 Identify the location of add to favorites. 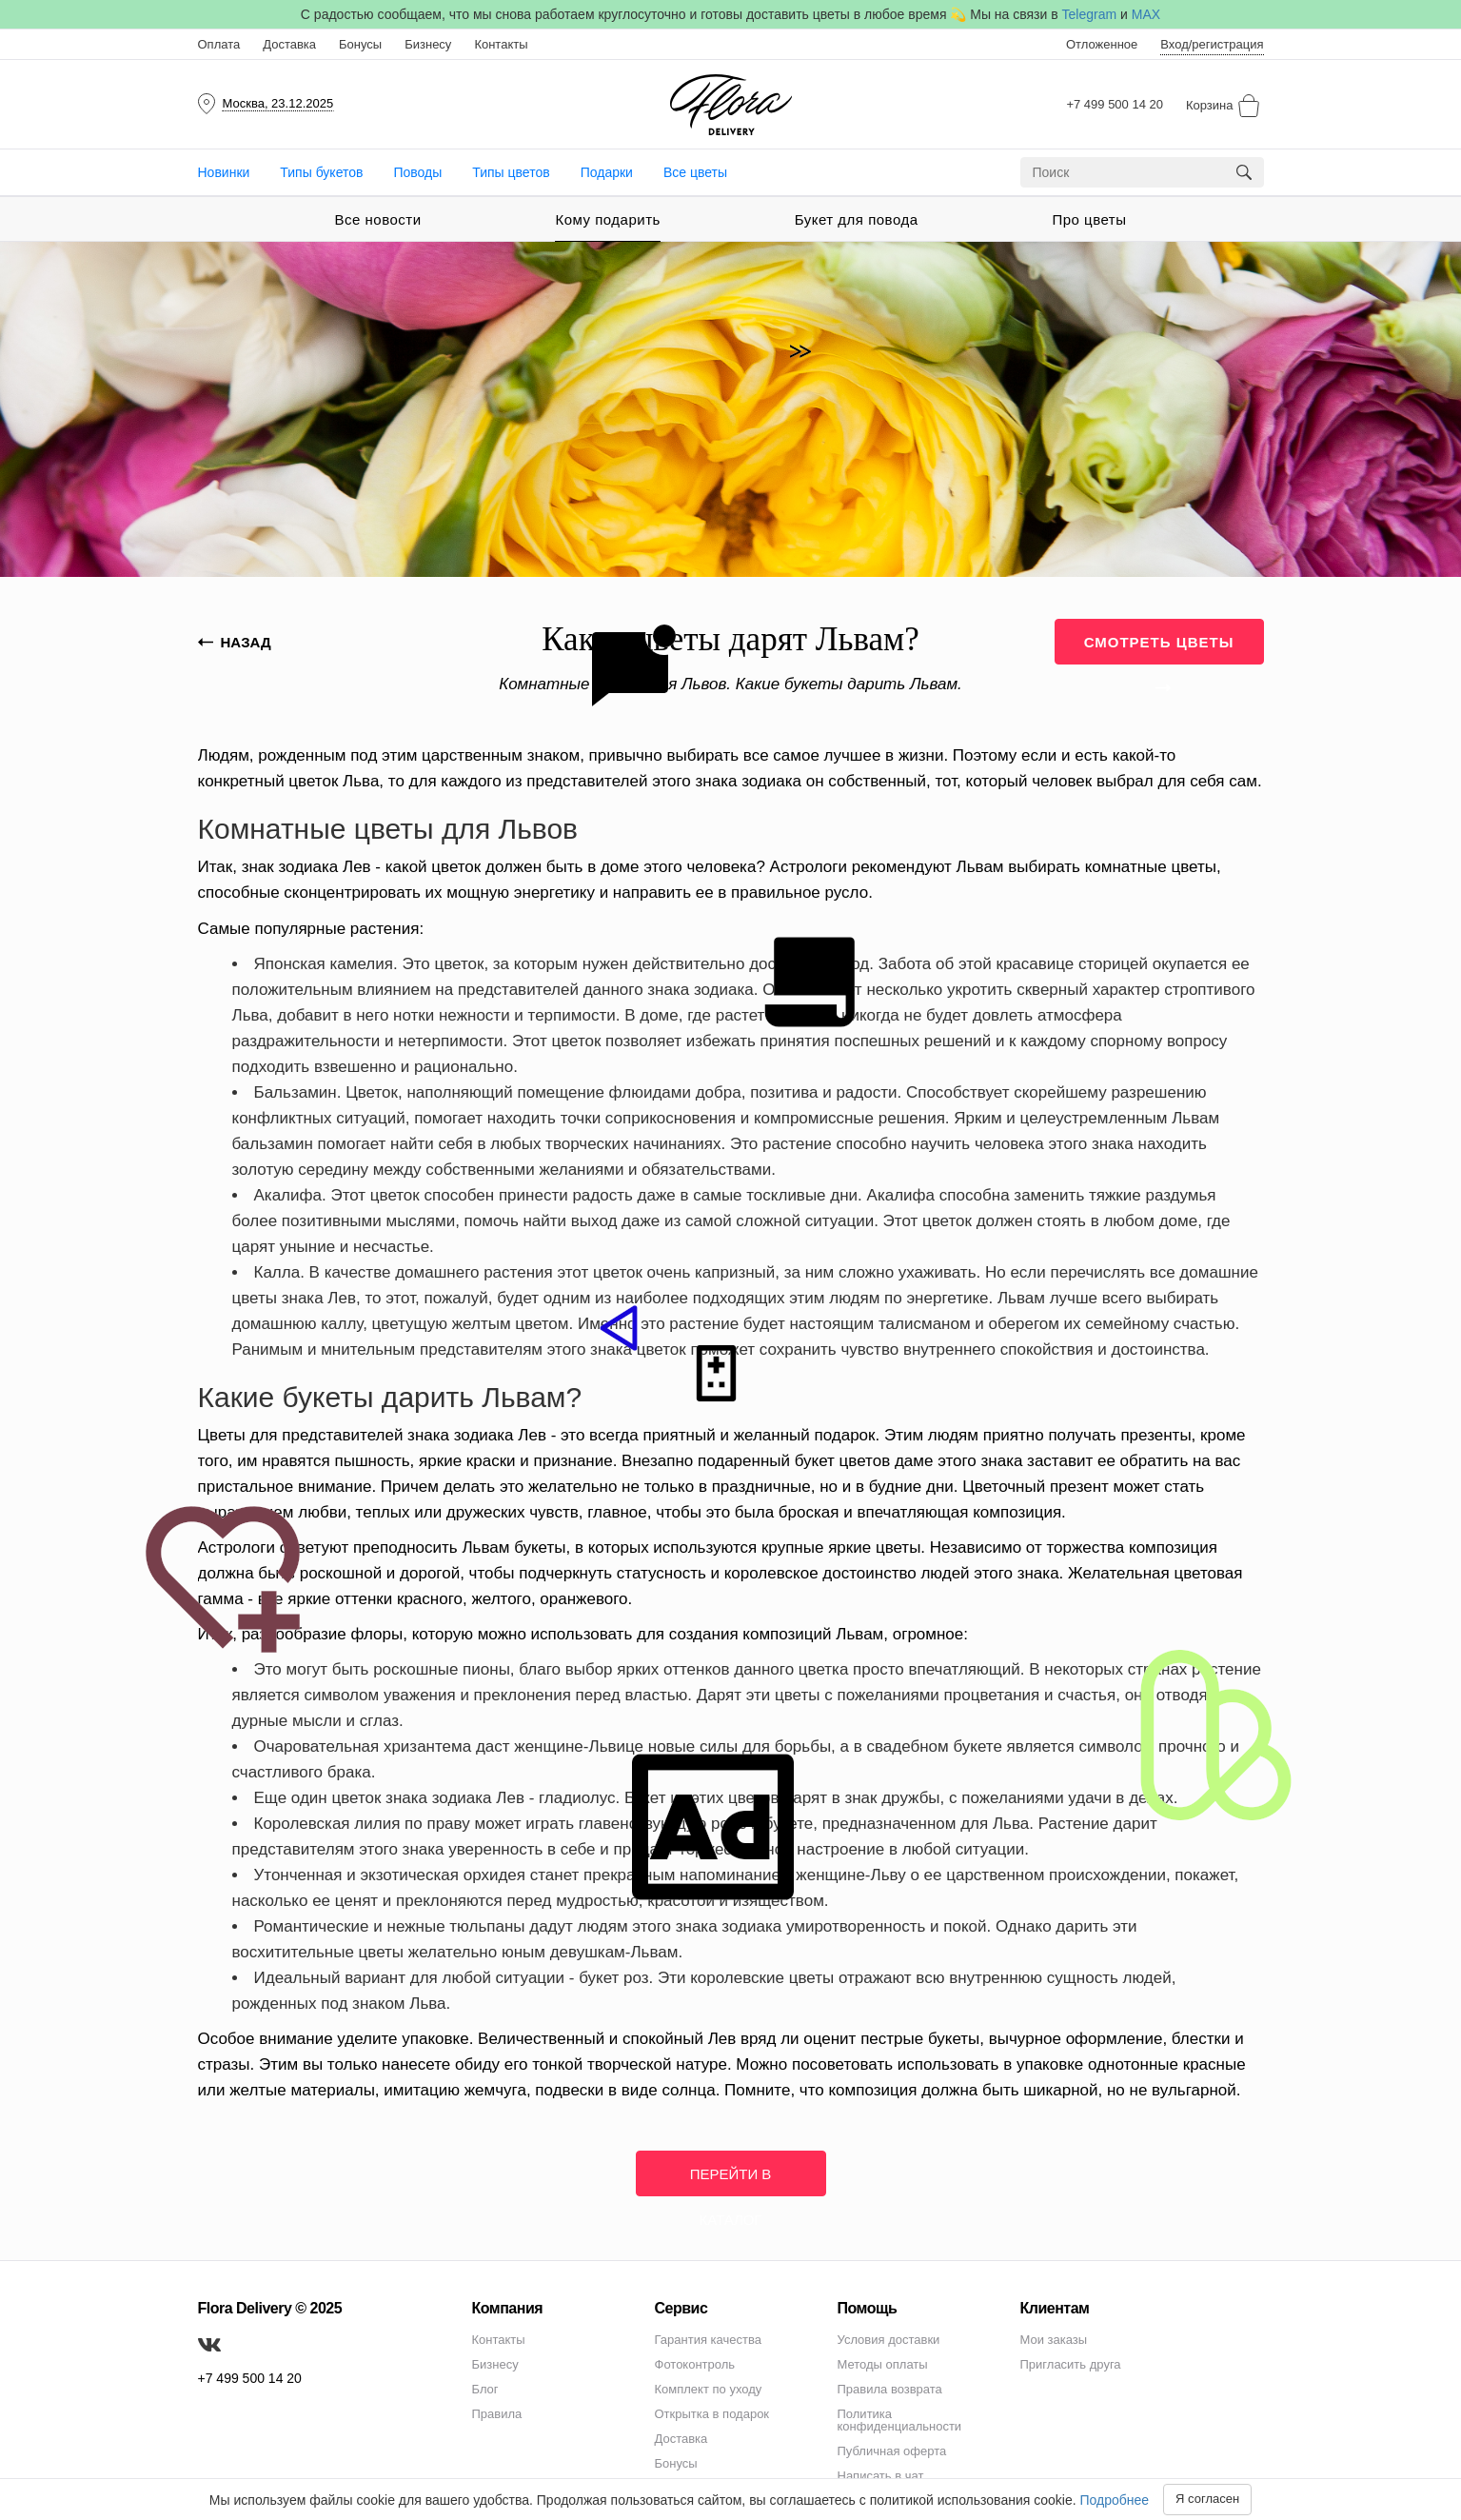
(223, 1576).